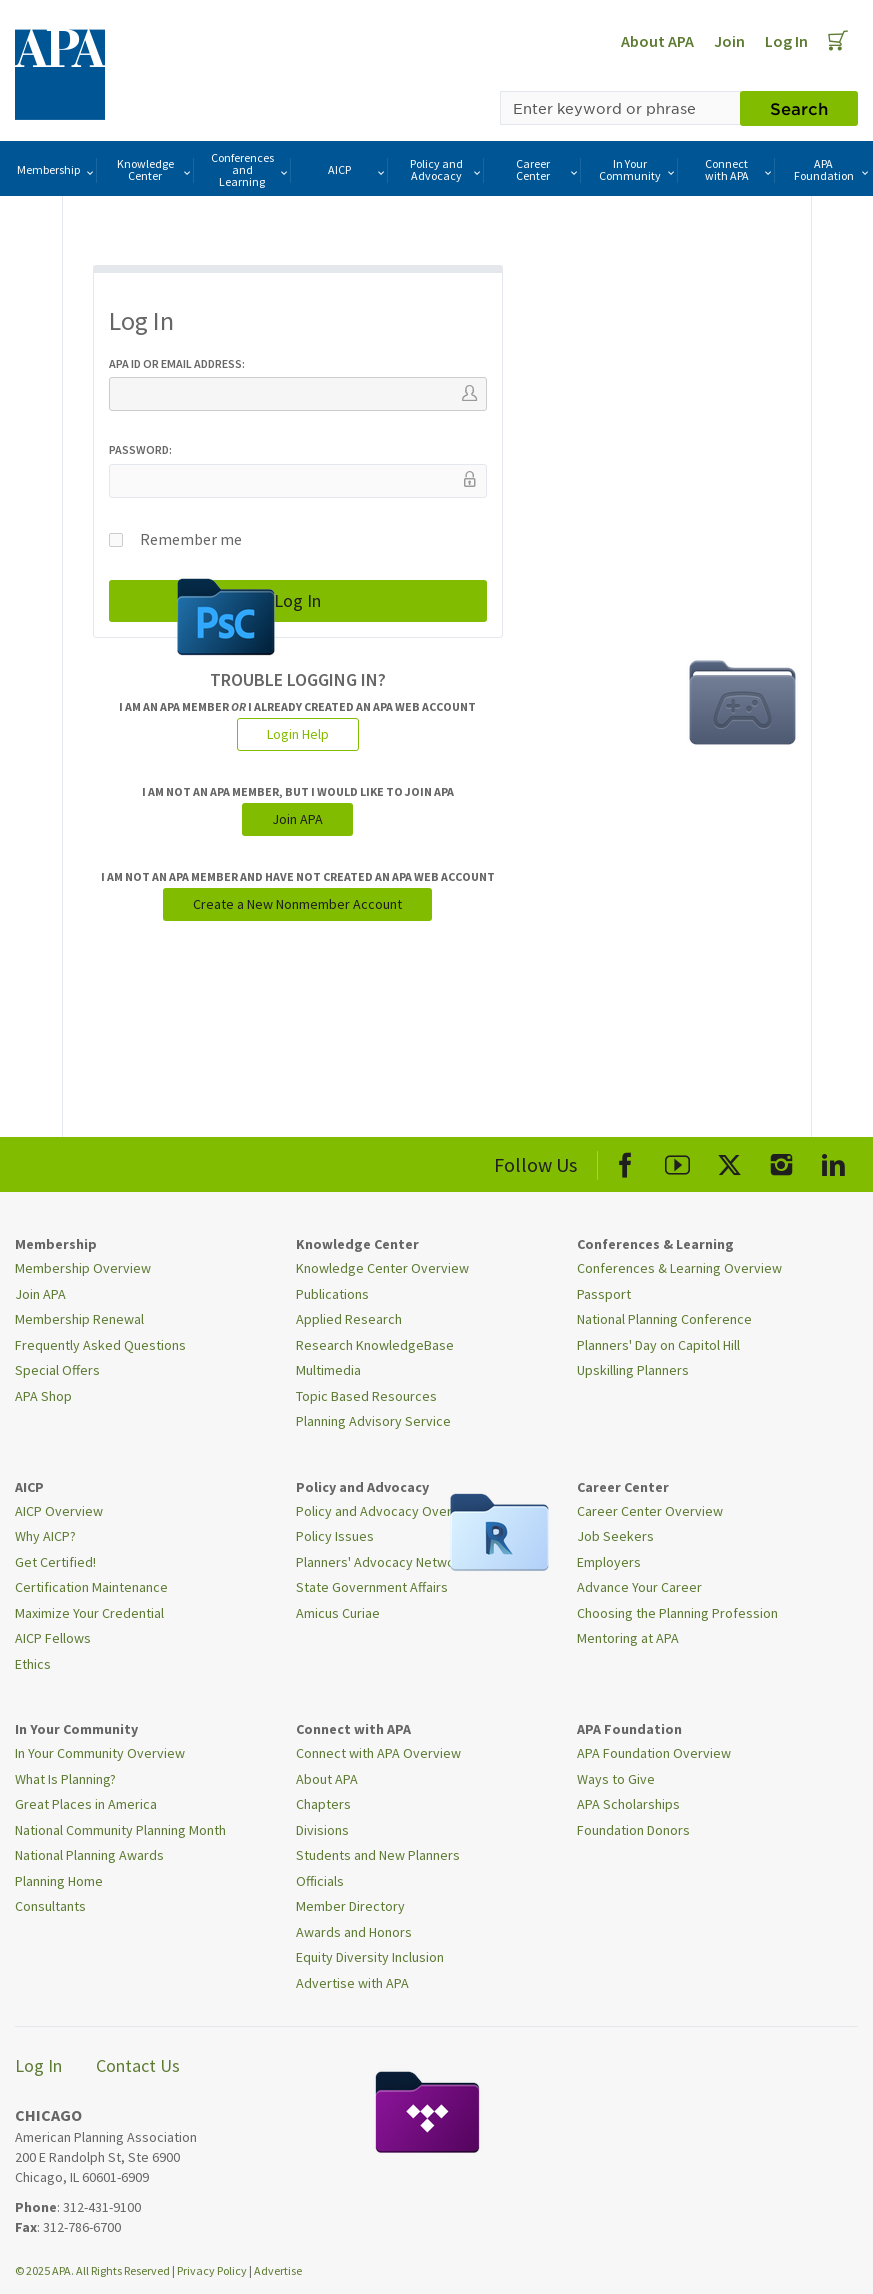 This screenshot has width=873, height=2294. Describe the element at coordinates (499, 1535) in the screenshot. I see `folder containing Autodesk Revit project files` at that location.